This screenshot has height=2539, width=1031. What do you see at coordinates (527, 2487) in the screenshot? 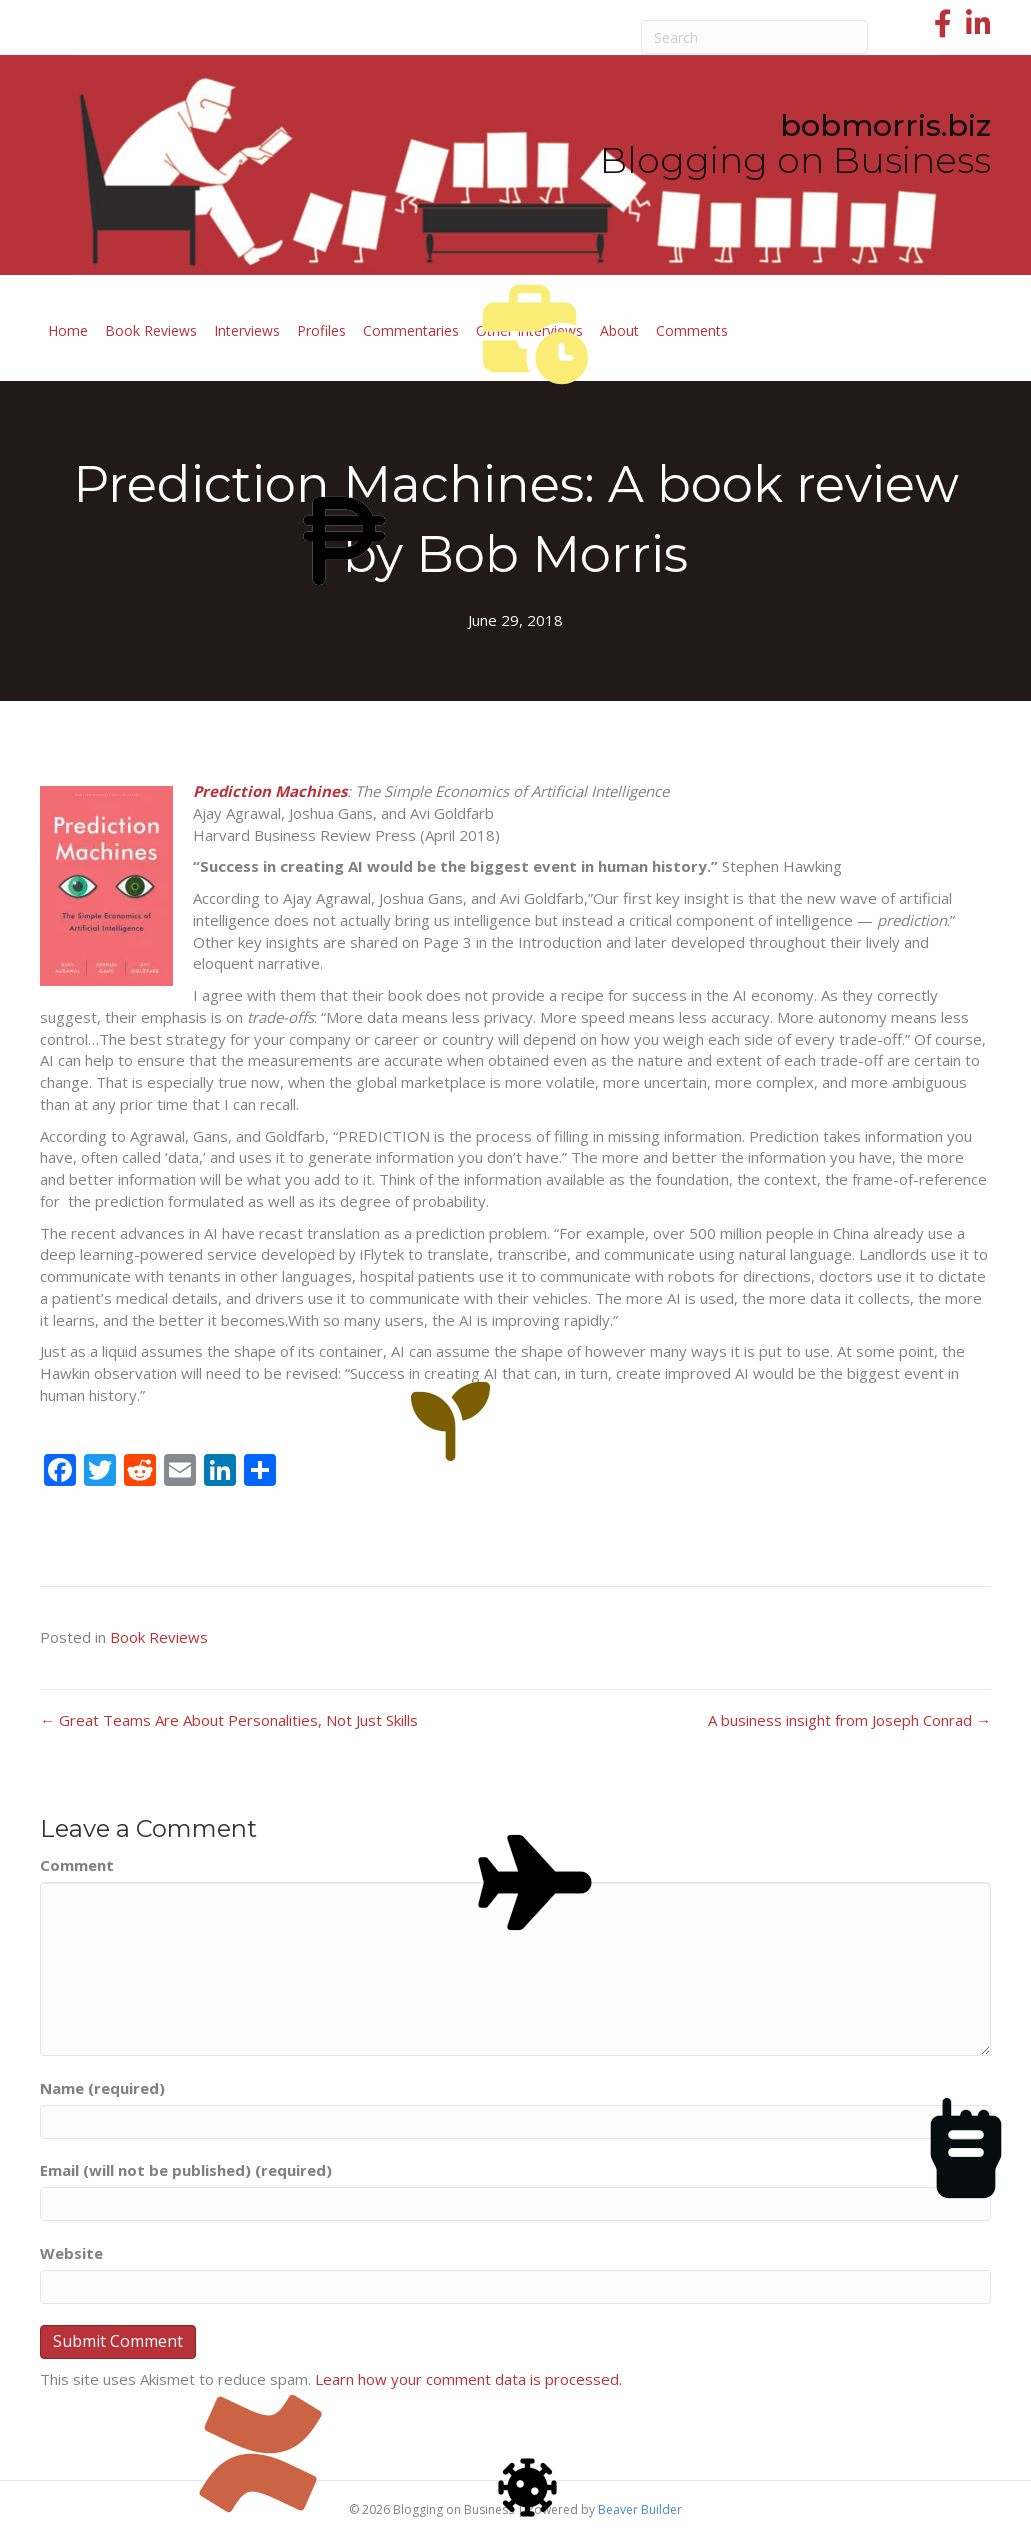
I see `indicates covid-19 related information or resources` at bounding box center [527, 2487].